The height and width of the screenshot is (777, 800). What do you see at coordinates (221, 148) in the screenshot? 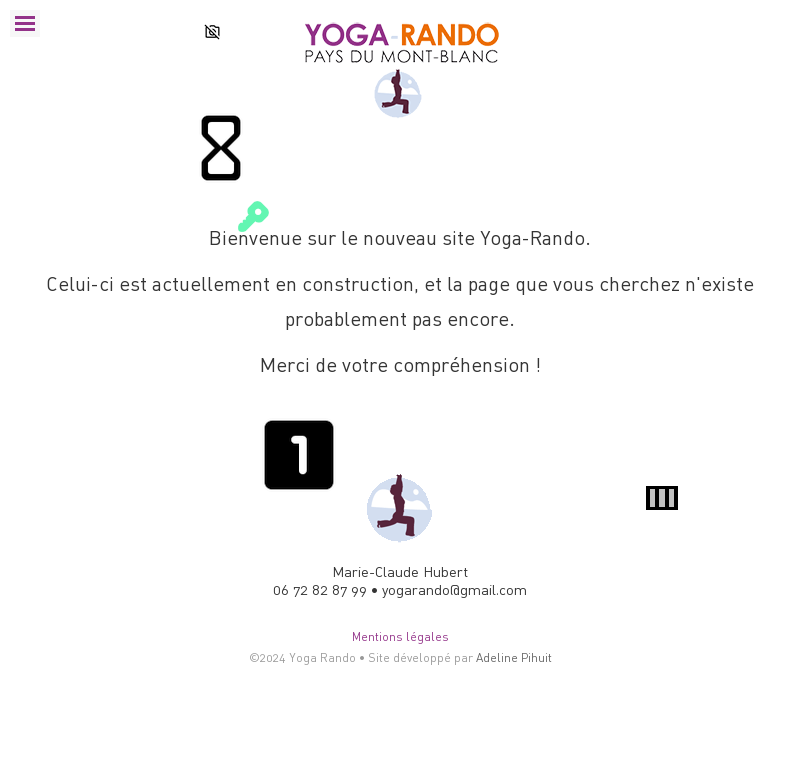
I see `indicates a process is waiting or pending` at bounding box center [221, 148].